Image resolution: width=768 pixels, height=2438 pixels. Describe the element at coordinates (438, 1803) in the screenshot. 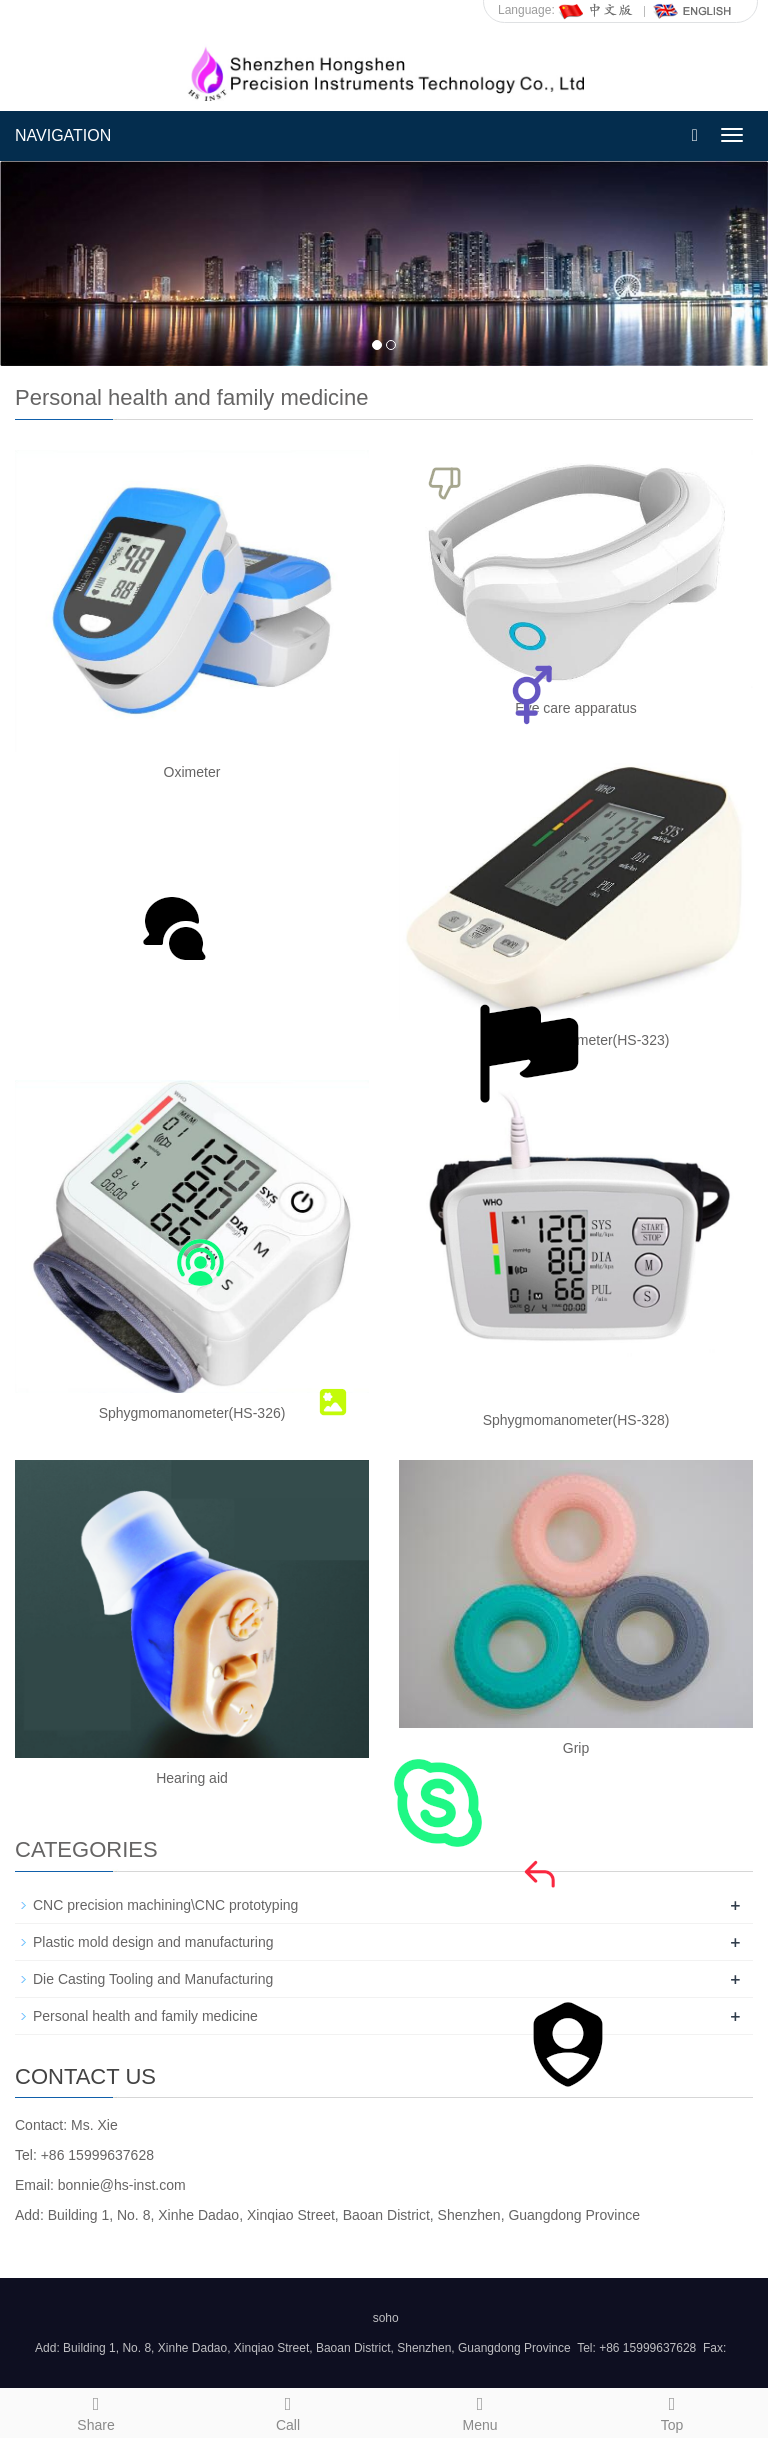

I see `open Skype app` at that location.